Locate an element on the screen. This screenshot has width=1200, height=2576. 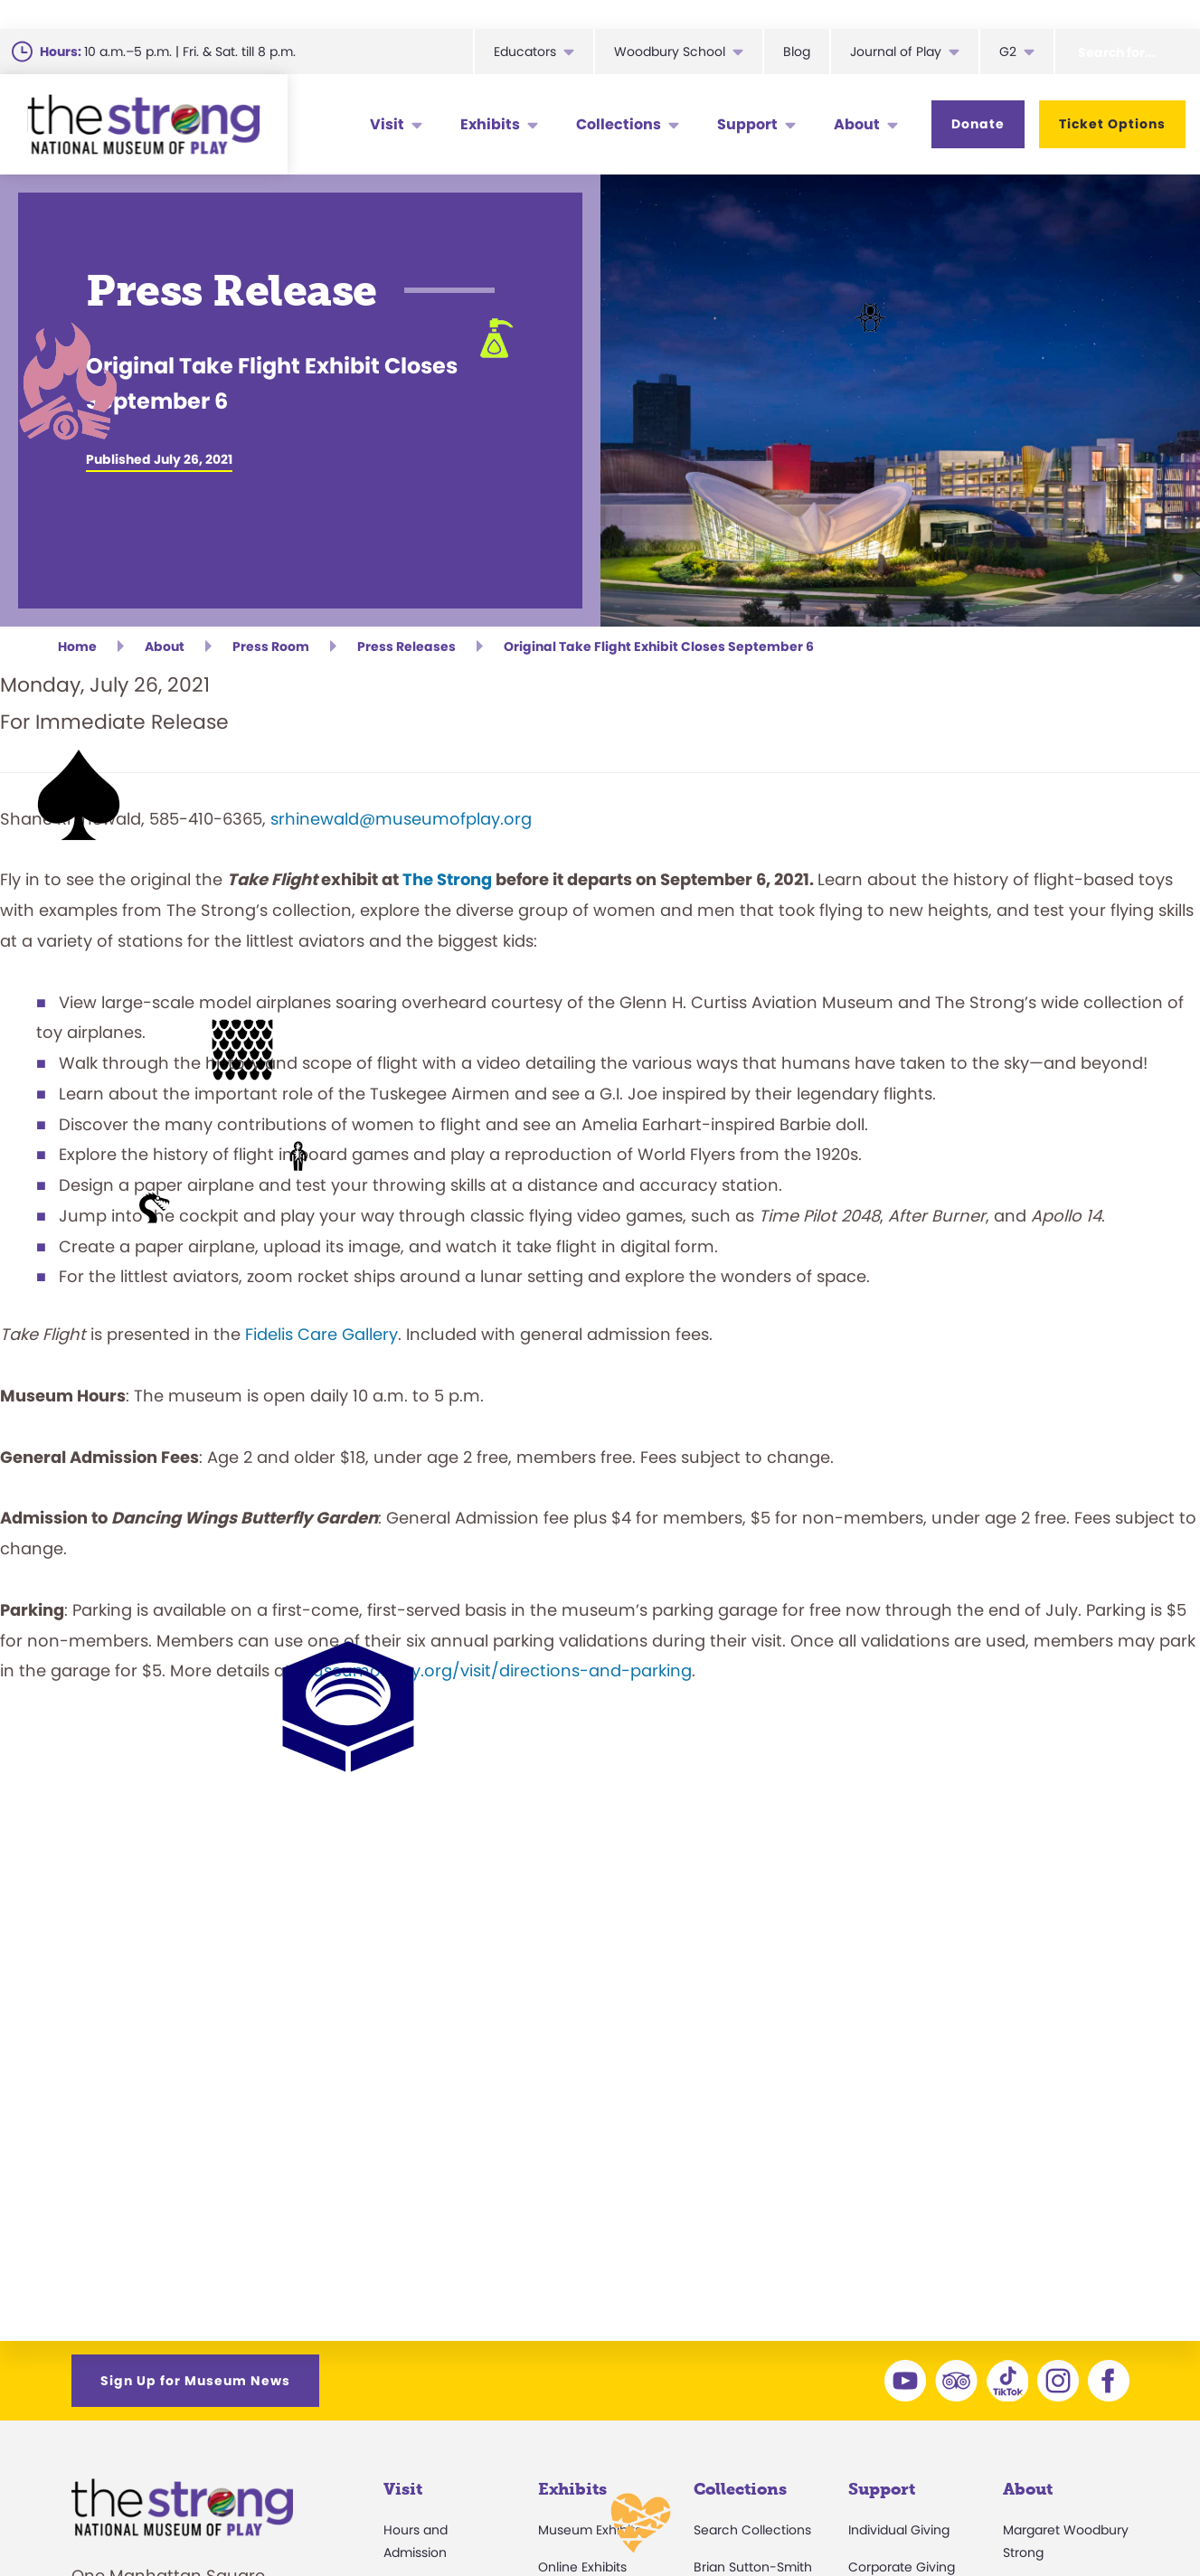
enable eye tracking or gaze detection is located at coordinates (870, 317).